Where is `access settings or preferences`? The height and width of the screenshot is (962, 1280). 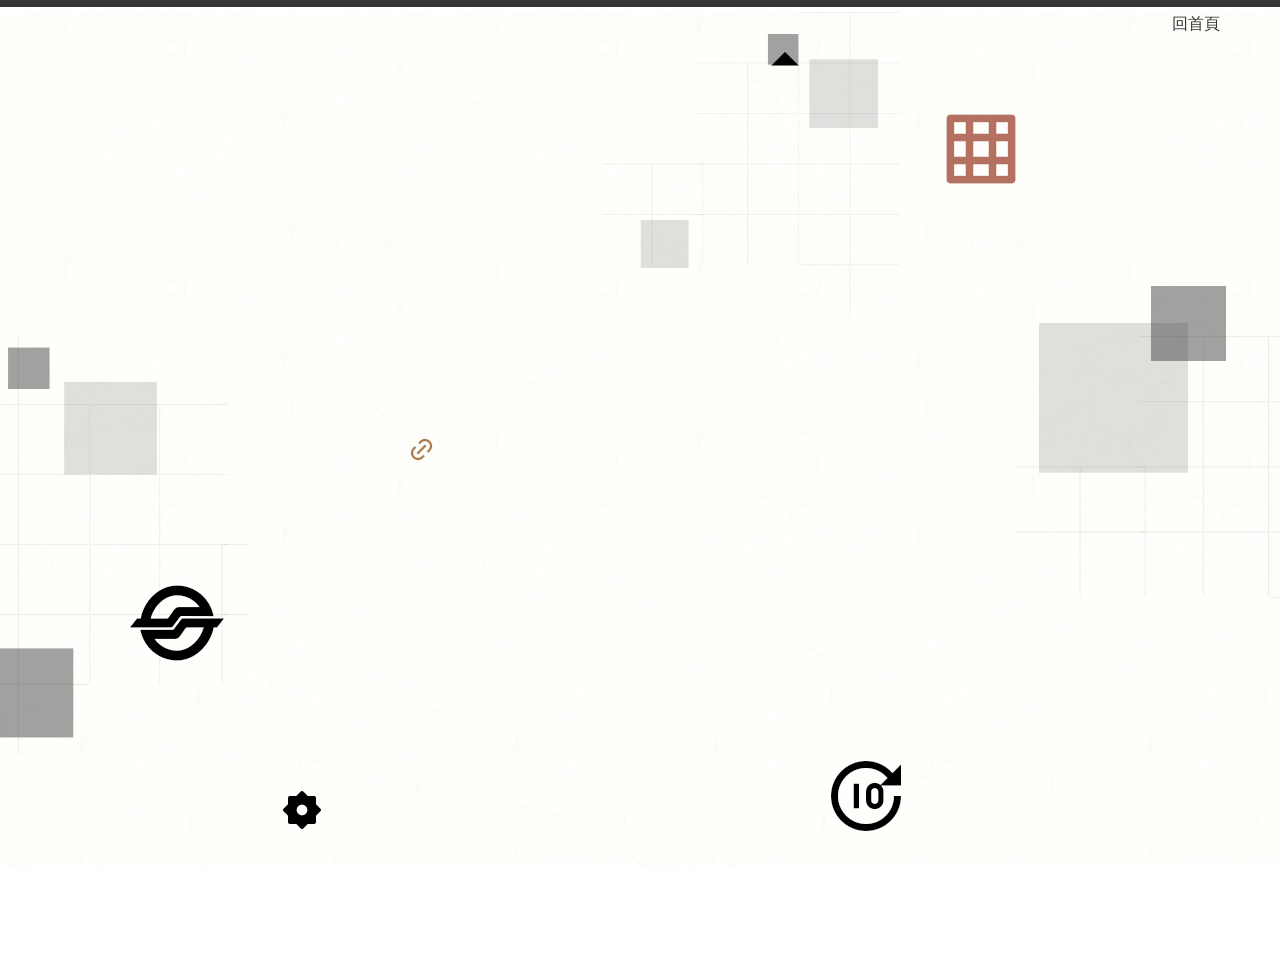
access settings or preferences is located at coordinates (302, 810).